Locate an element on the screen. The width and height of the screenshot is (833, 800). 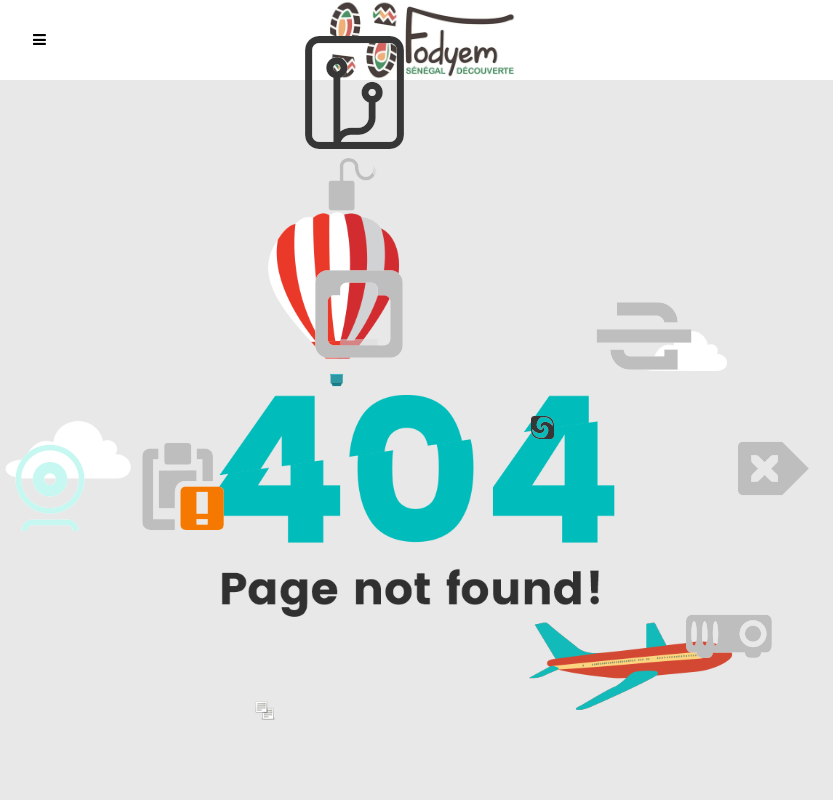
copy selected content to clipboard is located at coordinates (264, 709).